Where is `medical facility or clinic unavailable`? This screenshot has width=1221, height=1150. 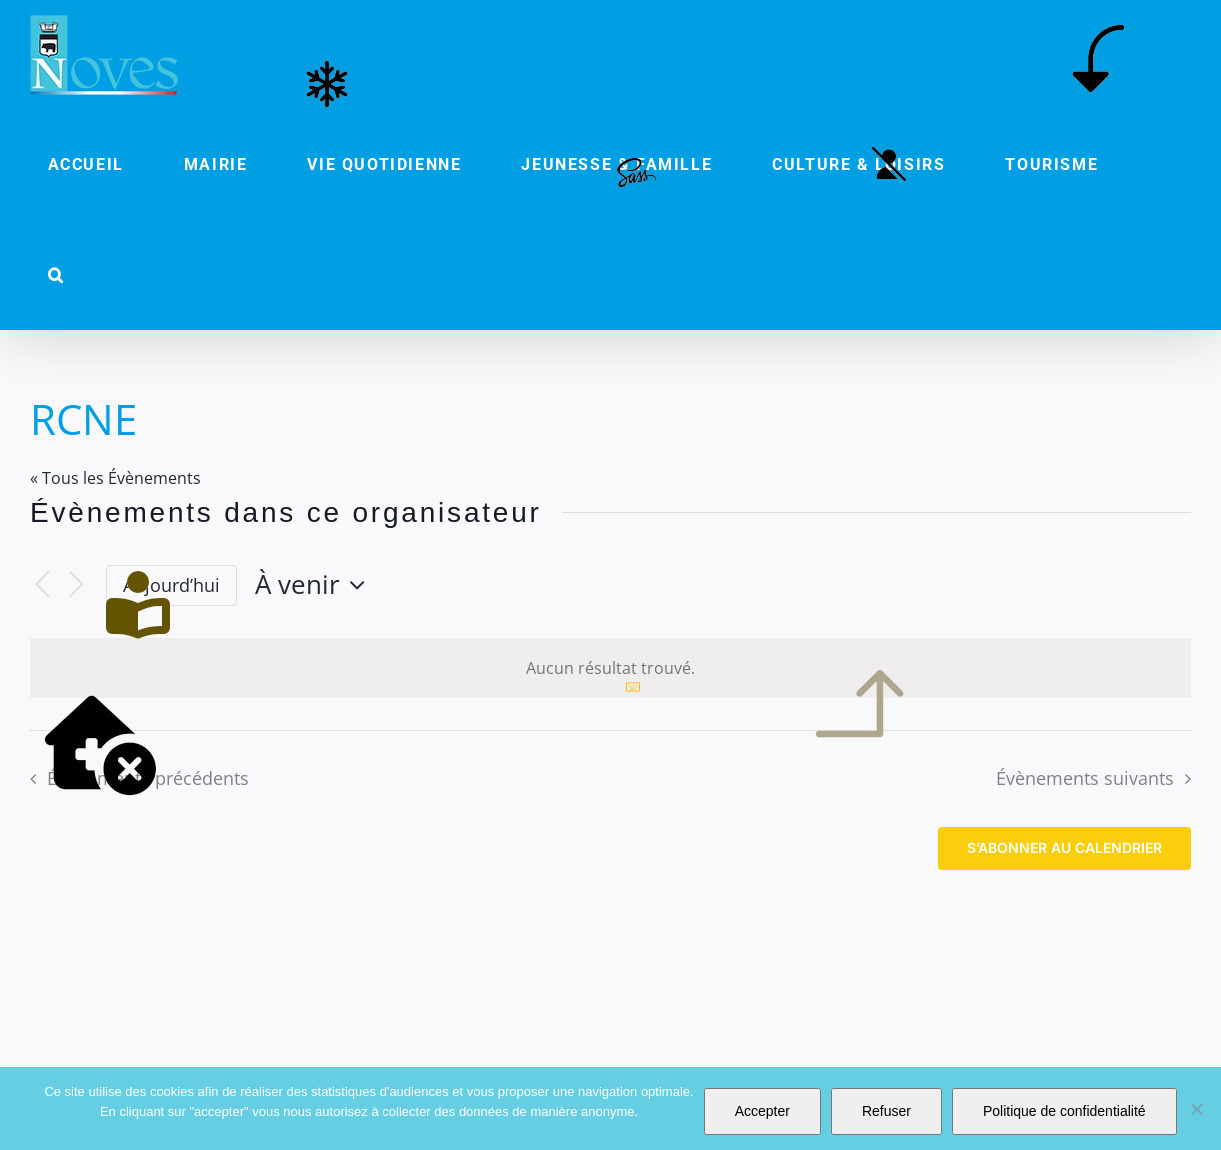 medical facility or clinic unavailable is located at coordinates (97, 742).